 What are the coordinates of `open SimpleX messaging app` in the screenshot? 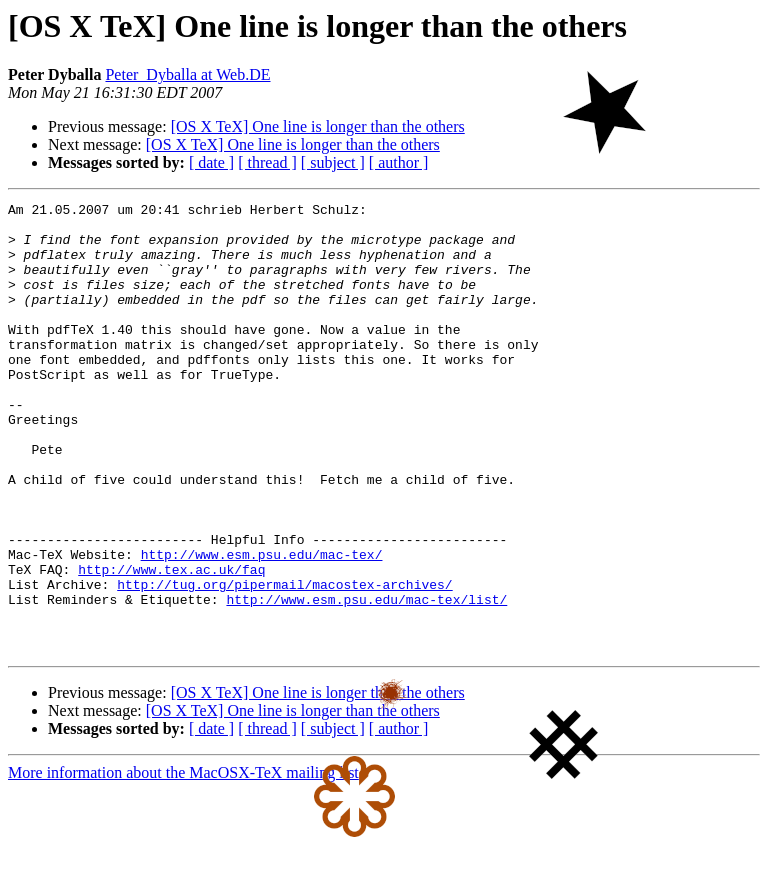 It's located at (563, 744).